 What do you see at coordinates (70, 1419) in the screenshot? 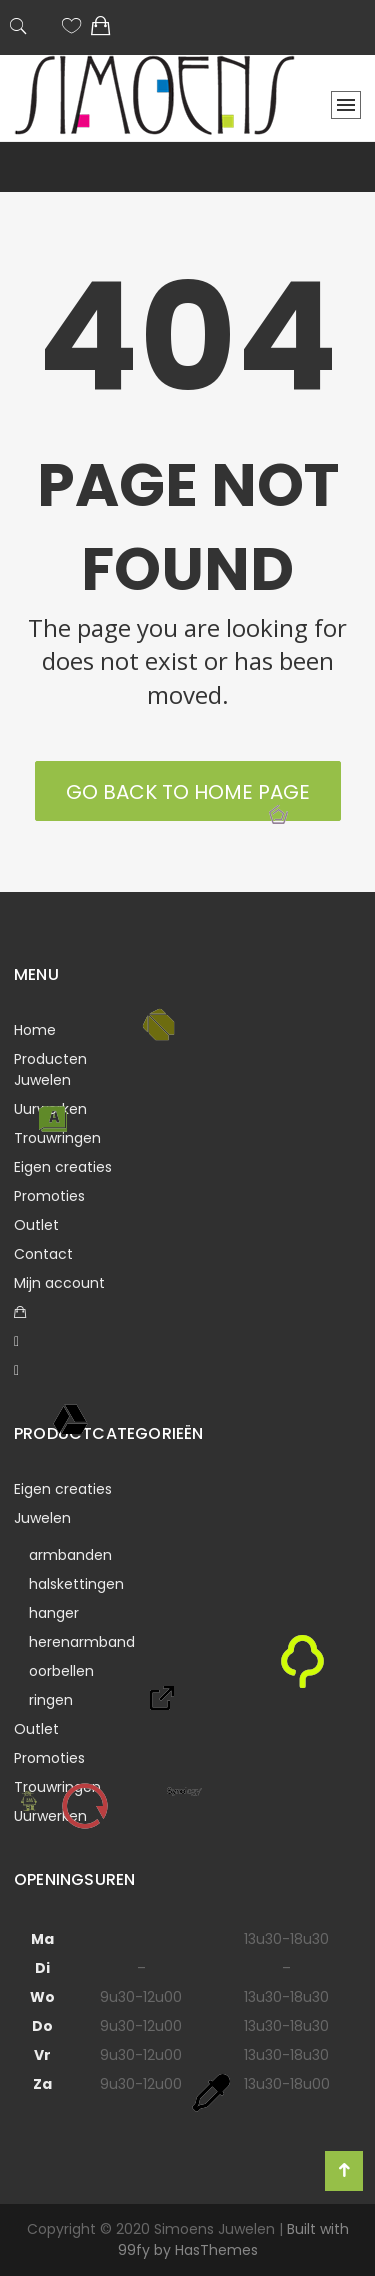
I see `open Google Drive` at bounding box center [70, 1419].